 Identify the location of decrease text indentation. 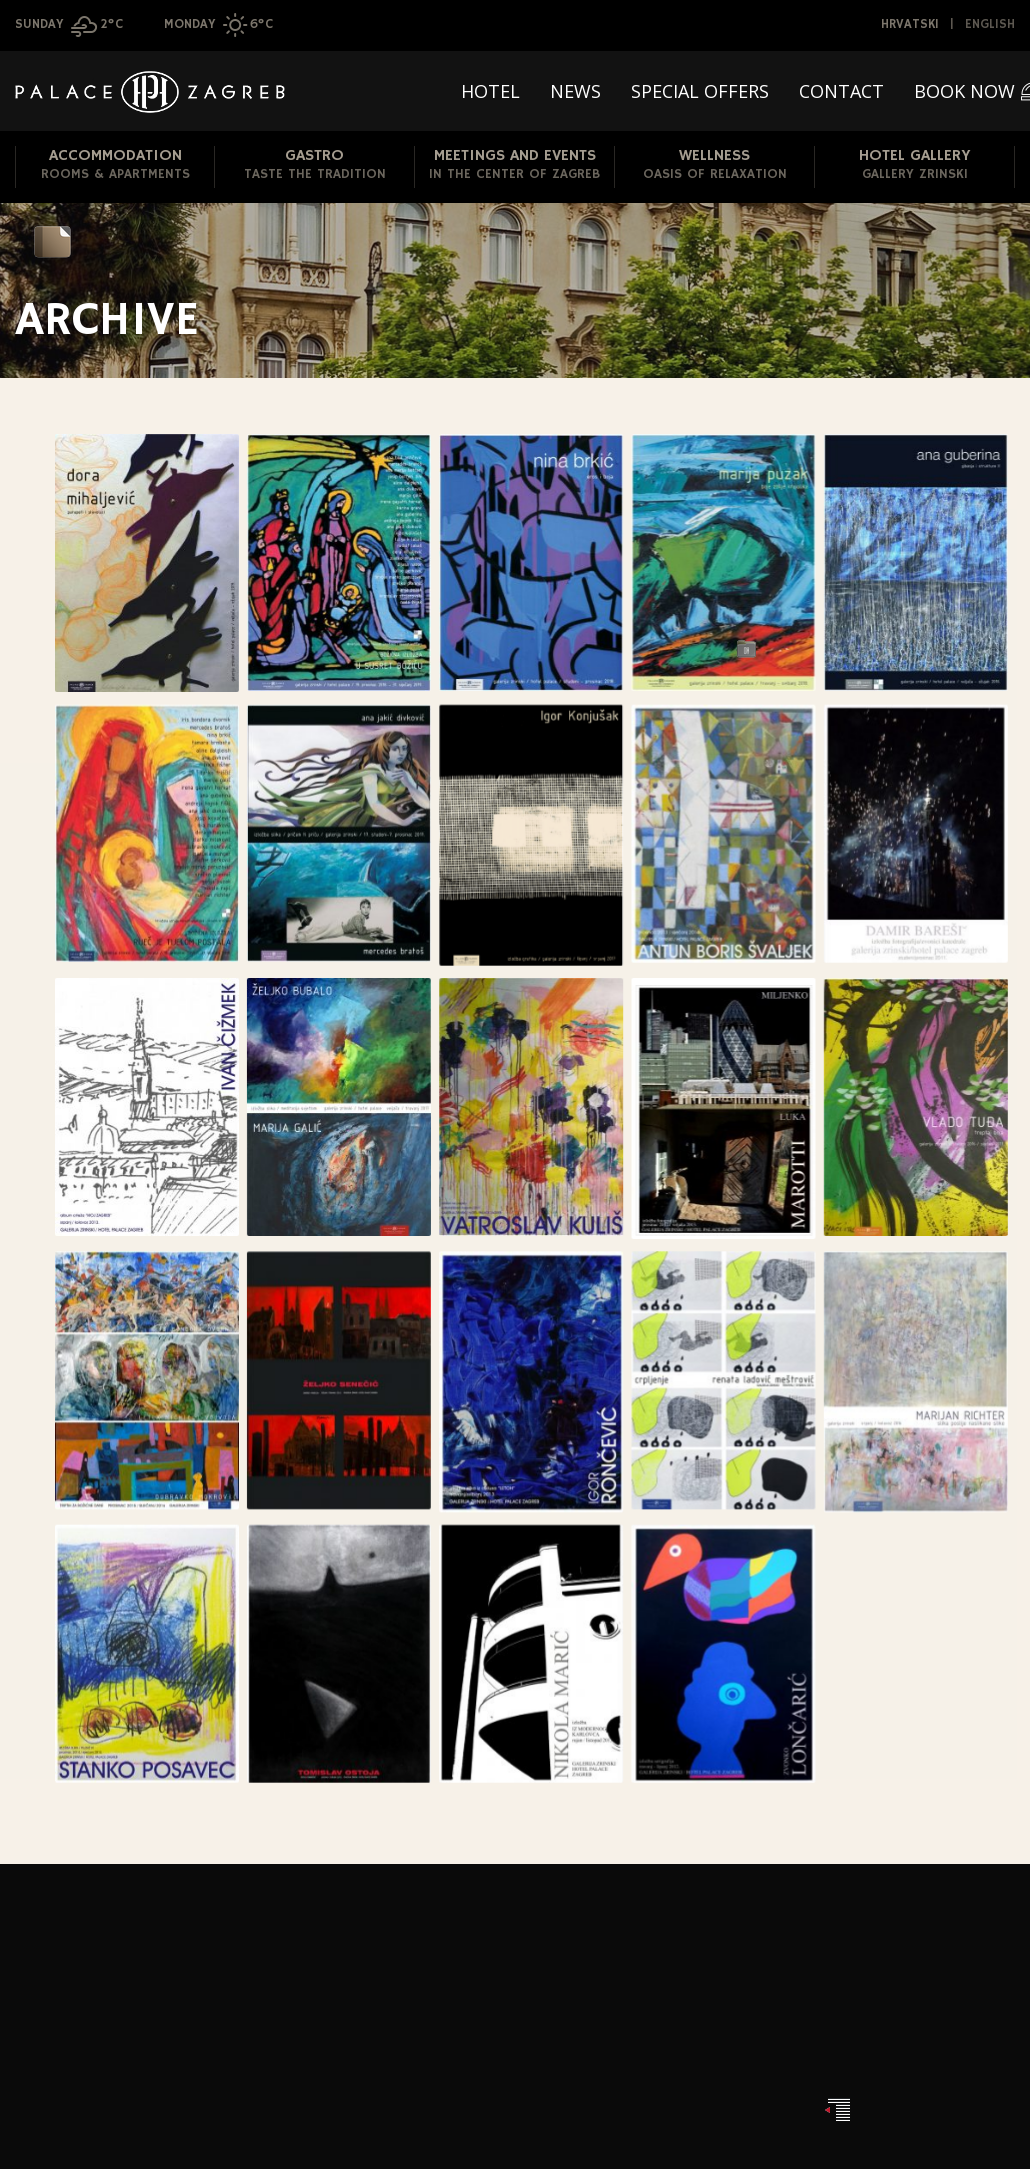
(838, 2109).